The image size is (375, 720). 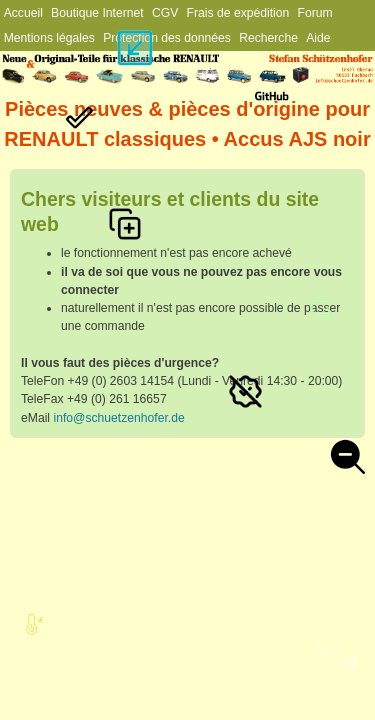 I want to click on redo last action, so click(x=322, y=310).